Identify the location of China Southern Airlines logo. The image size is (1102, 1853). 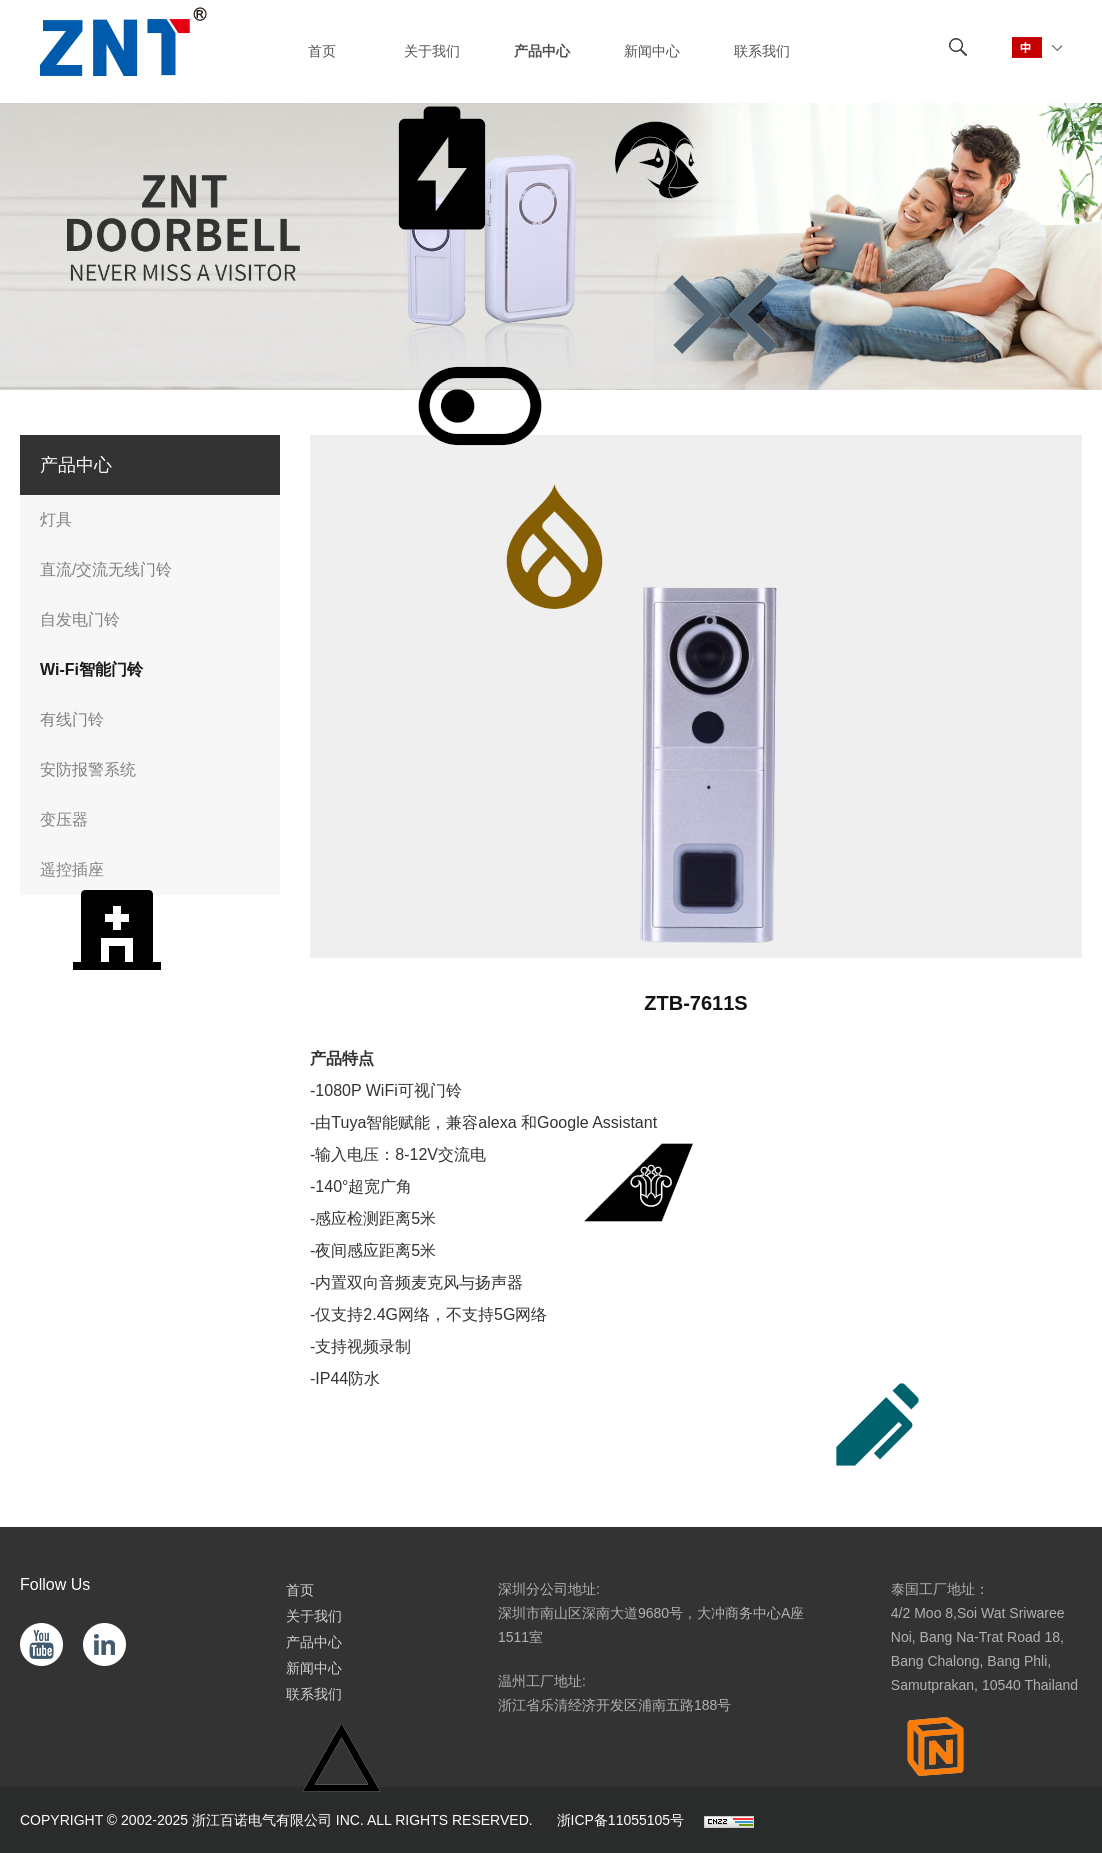
(638, 1182).